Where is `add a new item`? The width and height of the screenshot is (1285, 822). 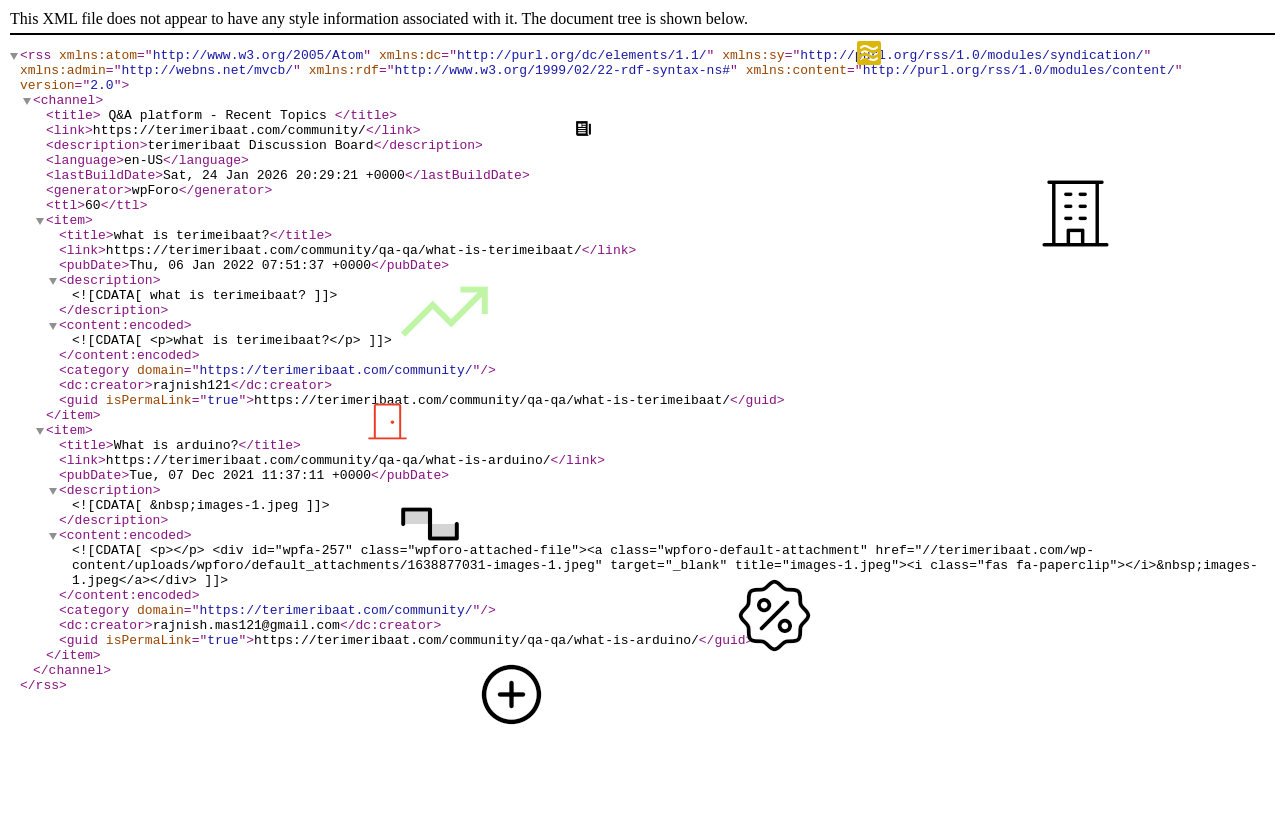 add a new item is located at coordinates (511, 694).